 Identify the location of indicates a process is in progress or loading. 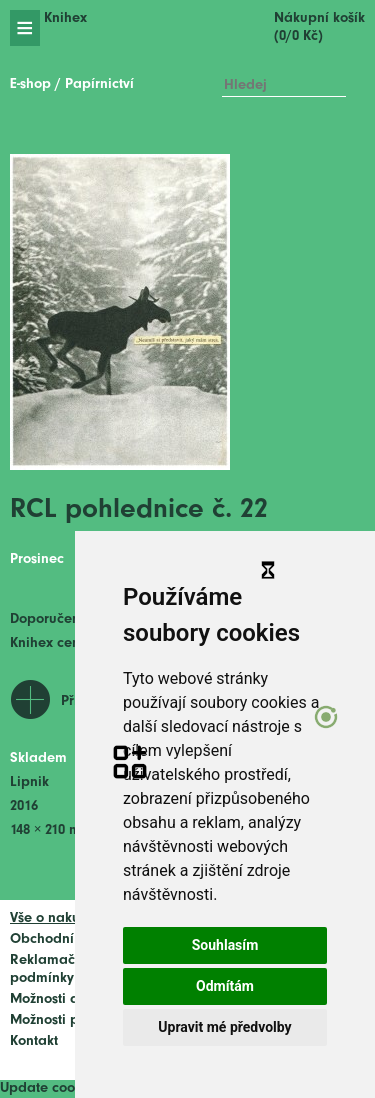
(268, 570).